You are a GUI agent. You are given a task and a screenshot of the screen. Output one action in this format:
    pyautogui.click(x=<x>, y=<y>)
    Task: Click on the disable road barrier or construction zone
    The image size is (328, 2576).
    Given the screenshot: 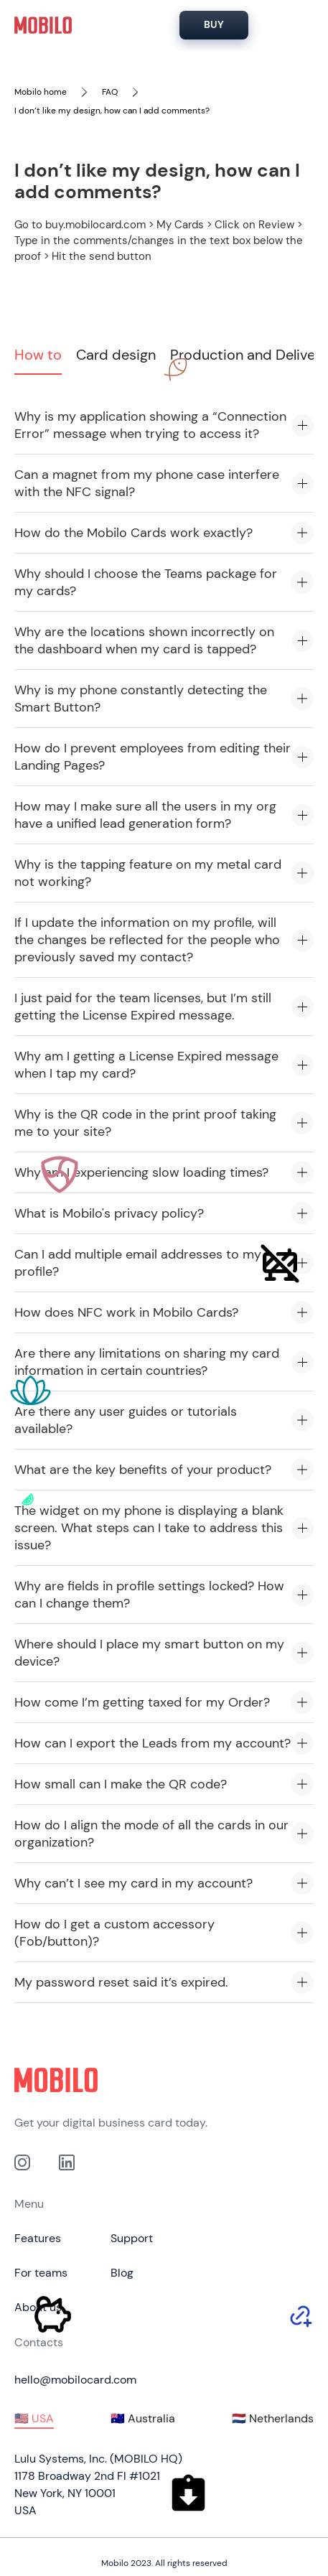 What is the action you would take?
    pyautogui.click(x=280, y=1264)
    